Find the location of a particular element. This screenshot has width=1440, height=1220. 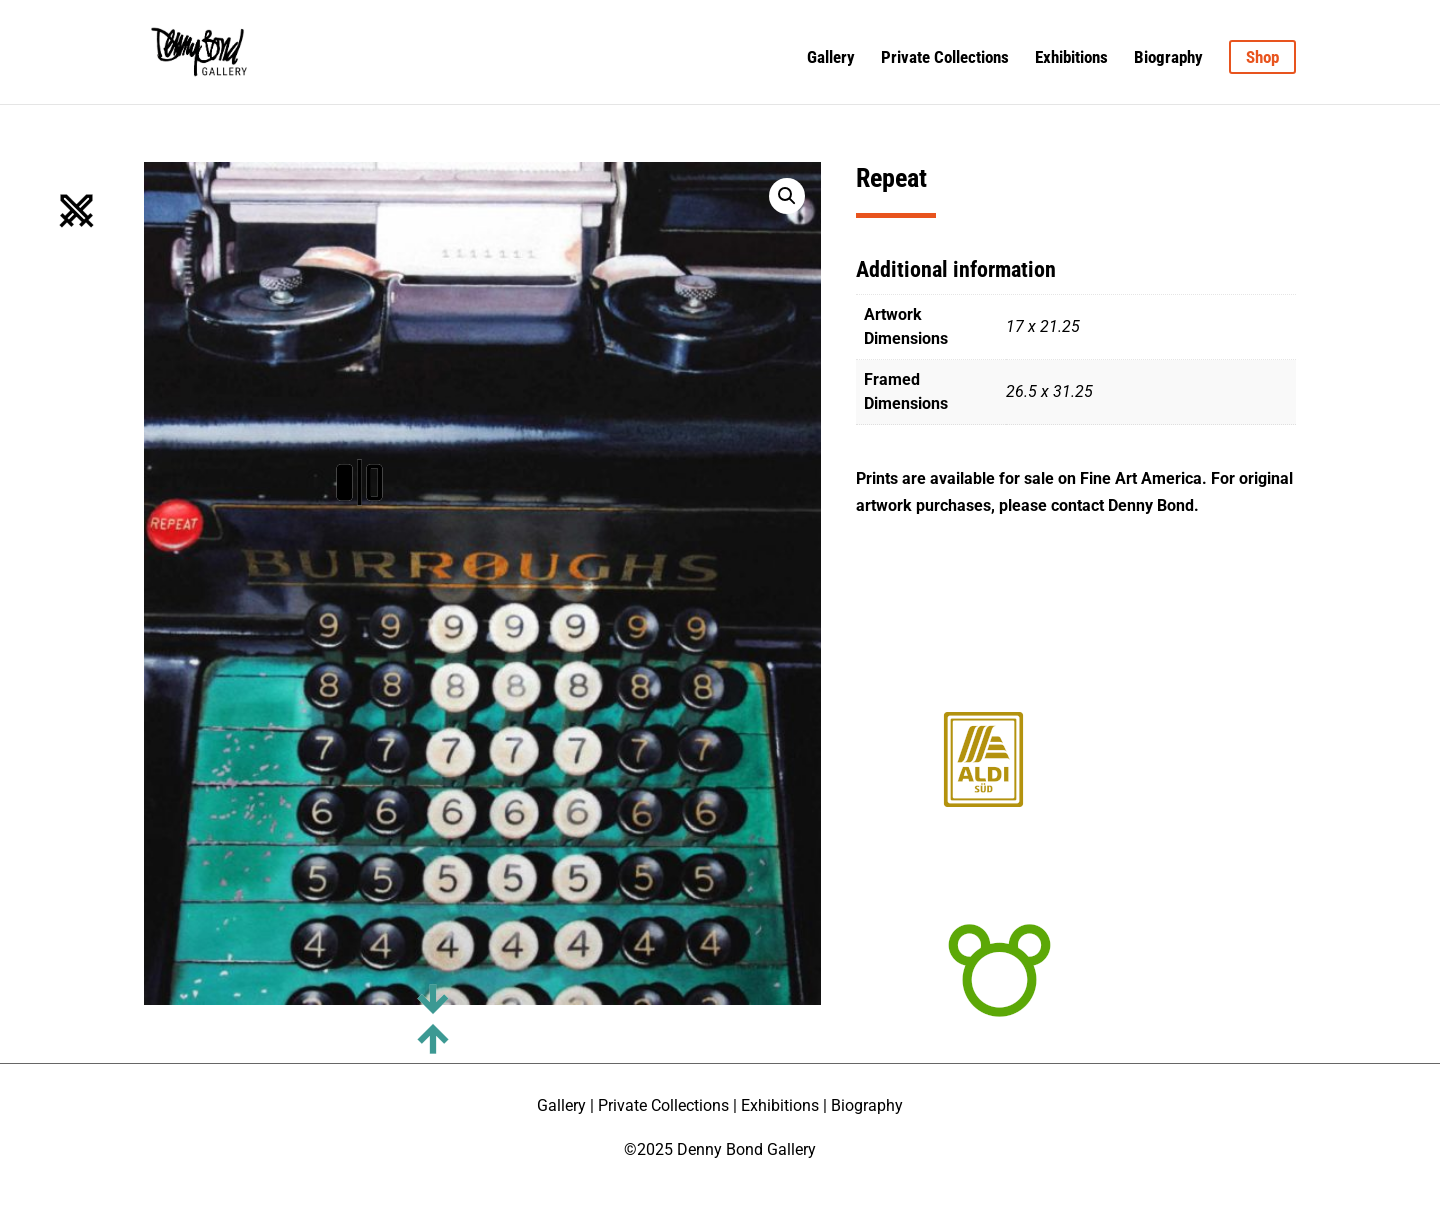

flip image horizontally is located at coordinates (359, 482).